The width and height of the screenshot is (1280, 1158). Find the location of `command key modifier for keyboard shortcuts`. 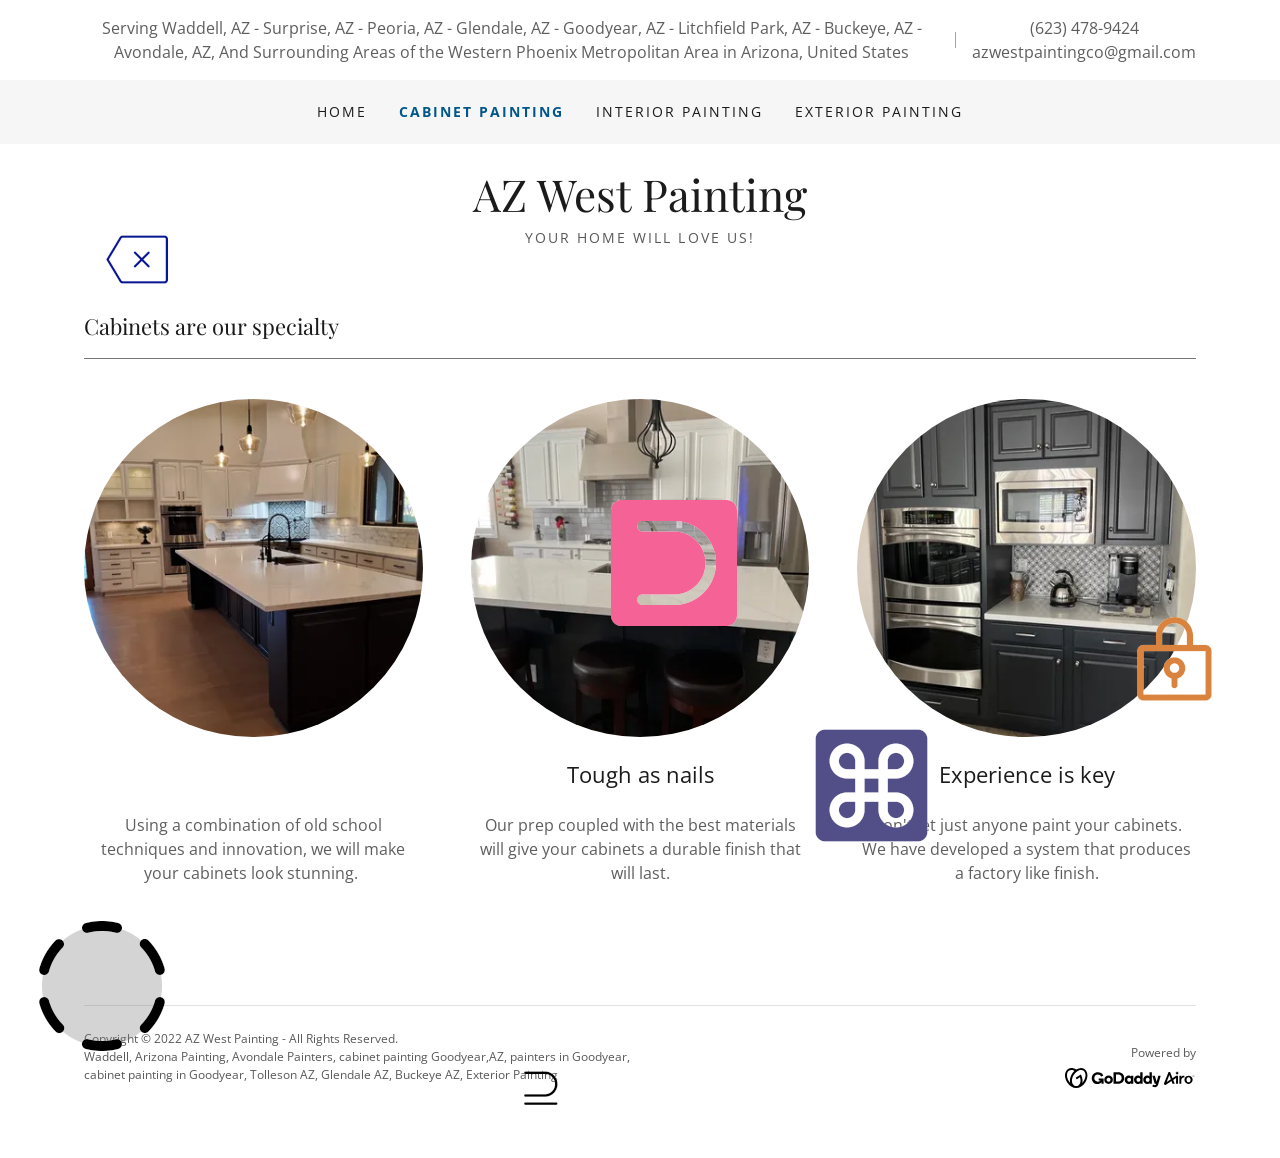

command key modifier for keyboard shortcuts is located at coordinates (871, 785).